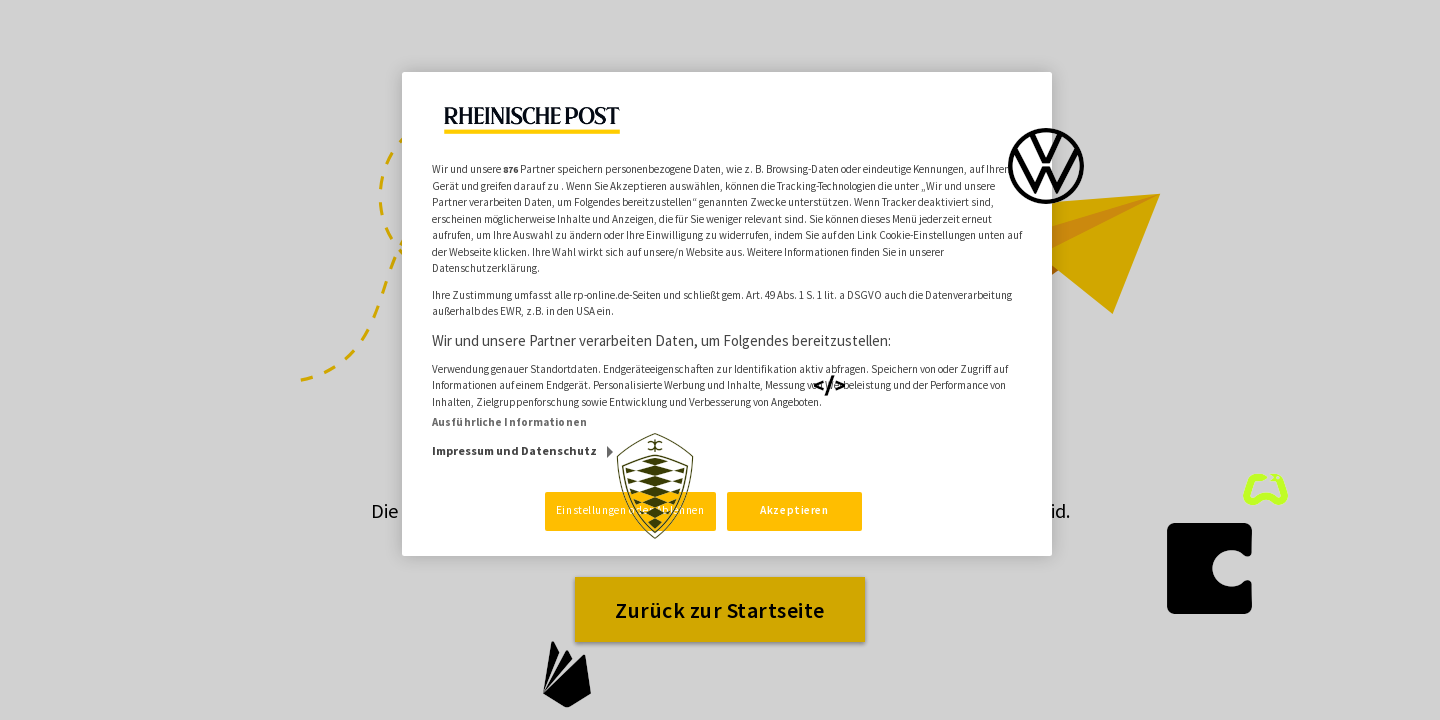 Image resolution: width=1440 pixels, height=720 pixels. What do you see at coordinates (1265, 489) in the screenshot?
I see `visit wiki.gg website` at bounding box center [1265, 489].